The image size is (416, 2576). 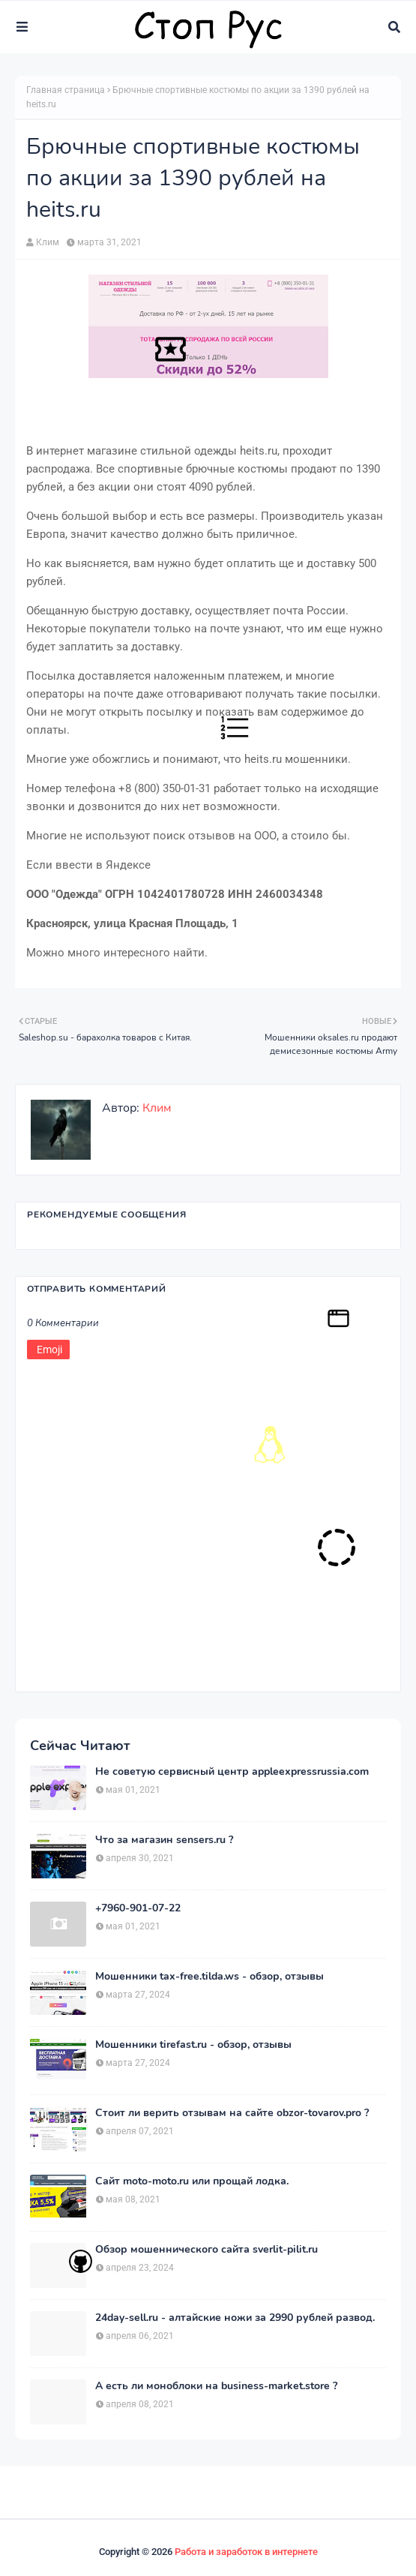 I want to click on create a numbered list, so click(x=233, y=728).